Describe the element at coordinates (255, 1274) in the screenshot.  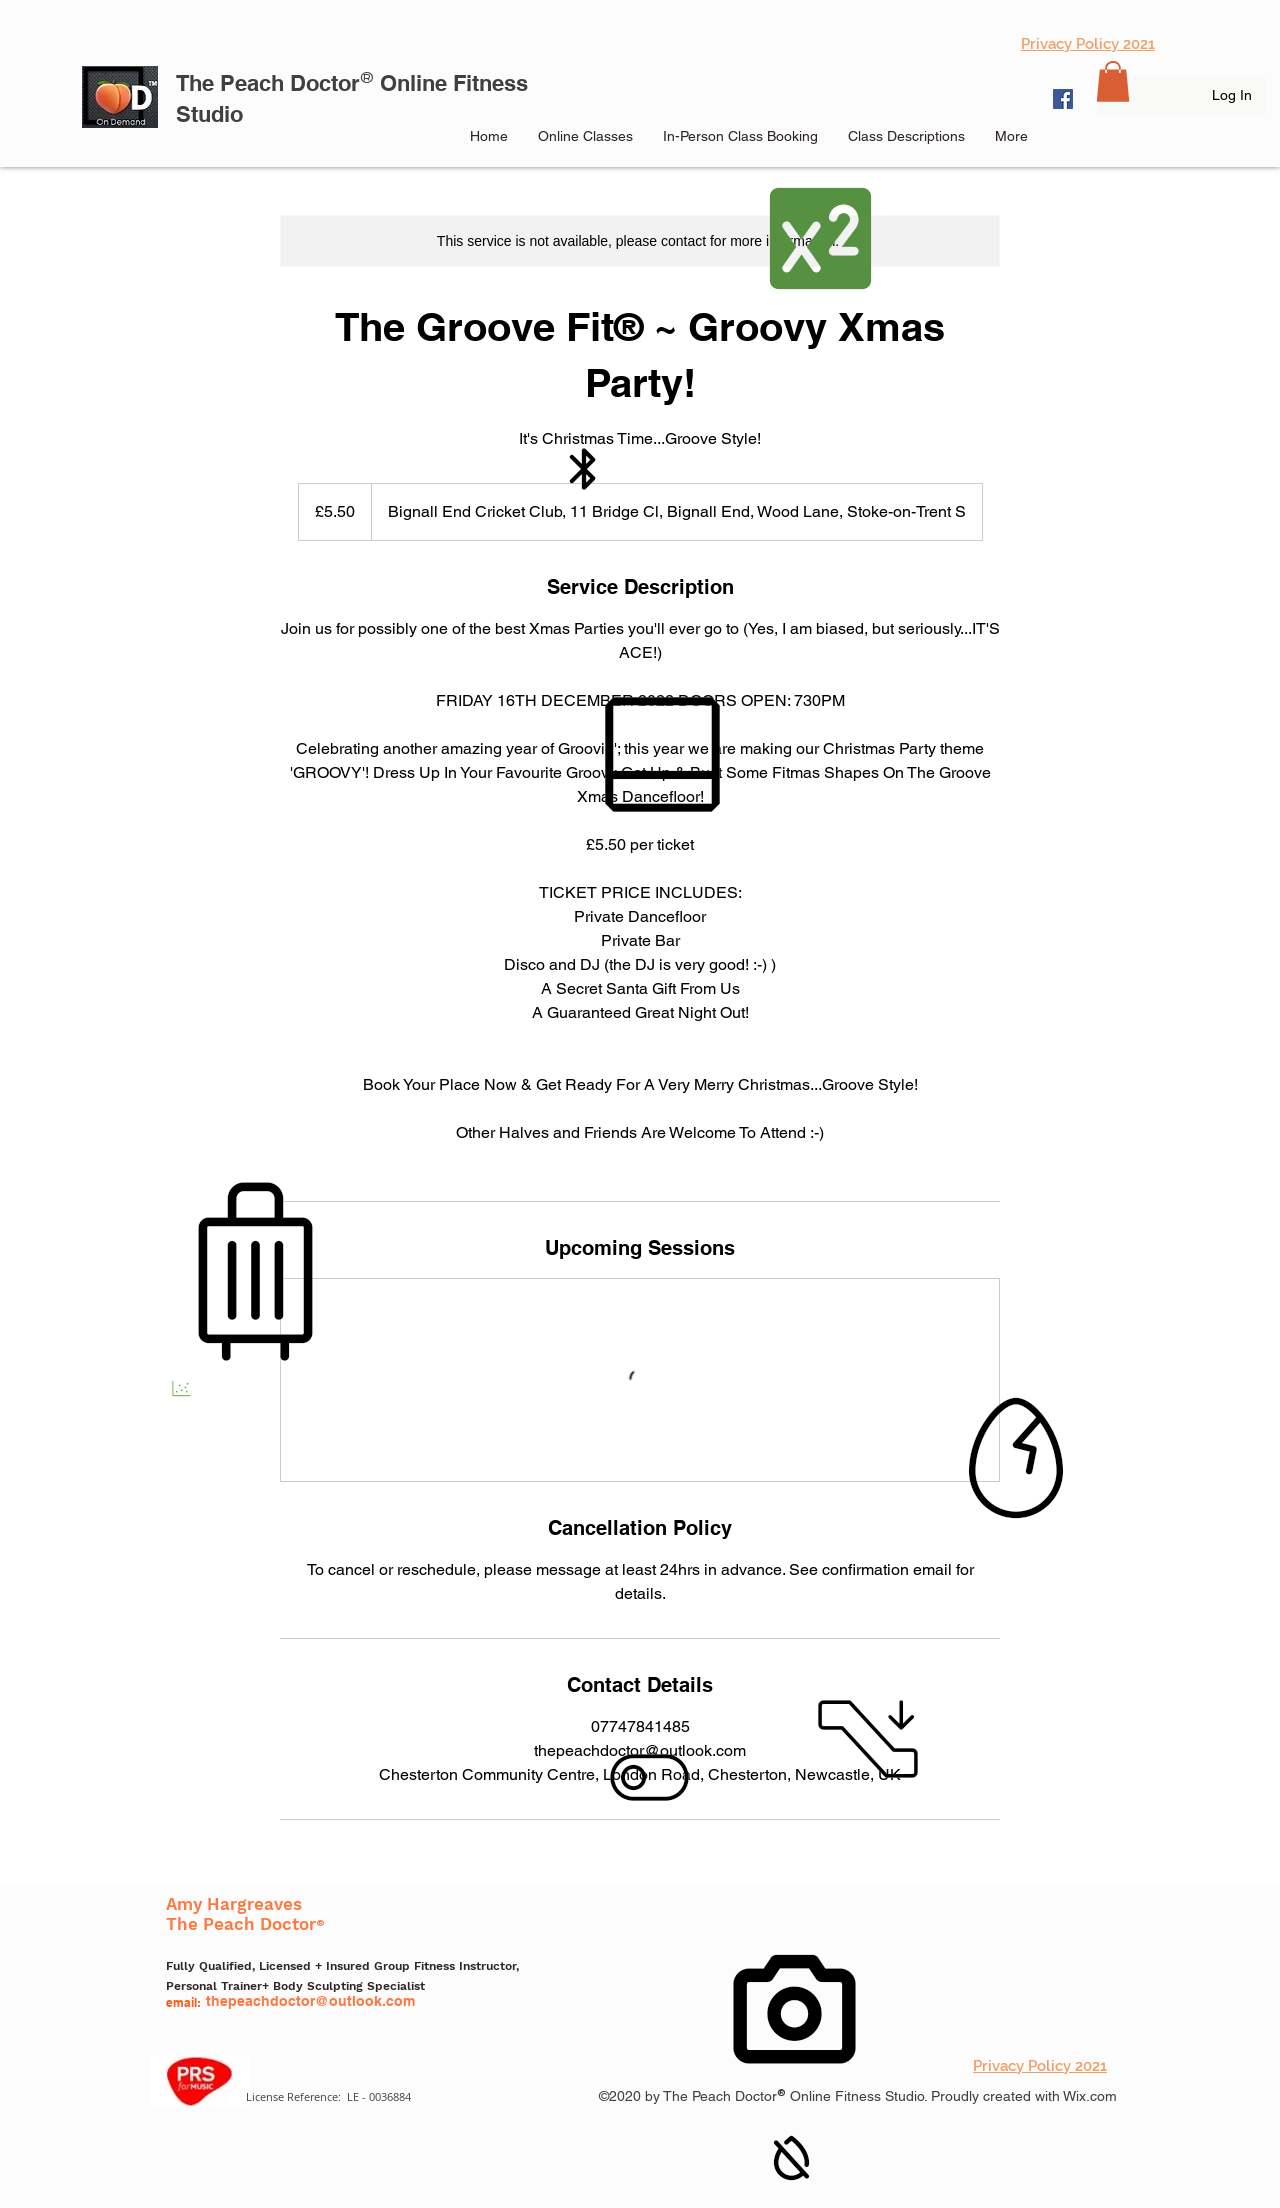
I see `manage travel or trip details` at that location.